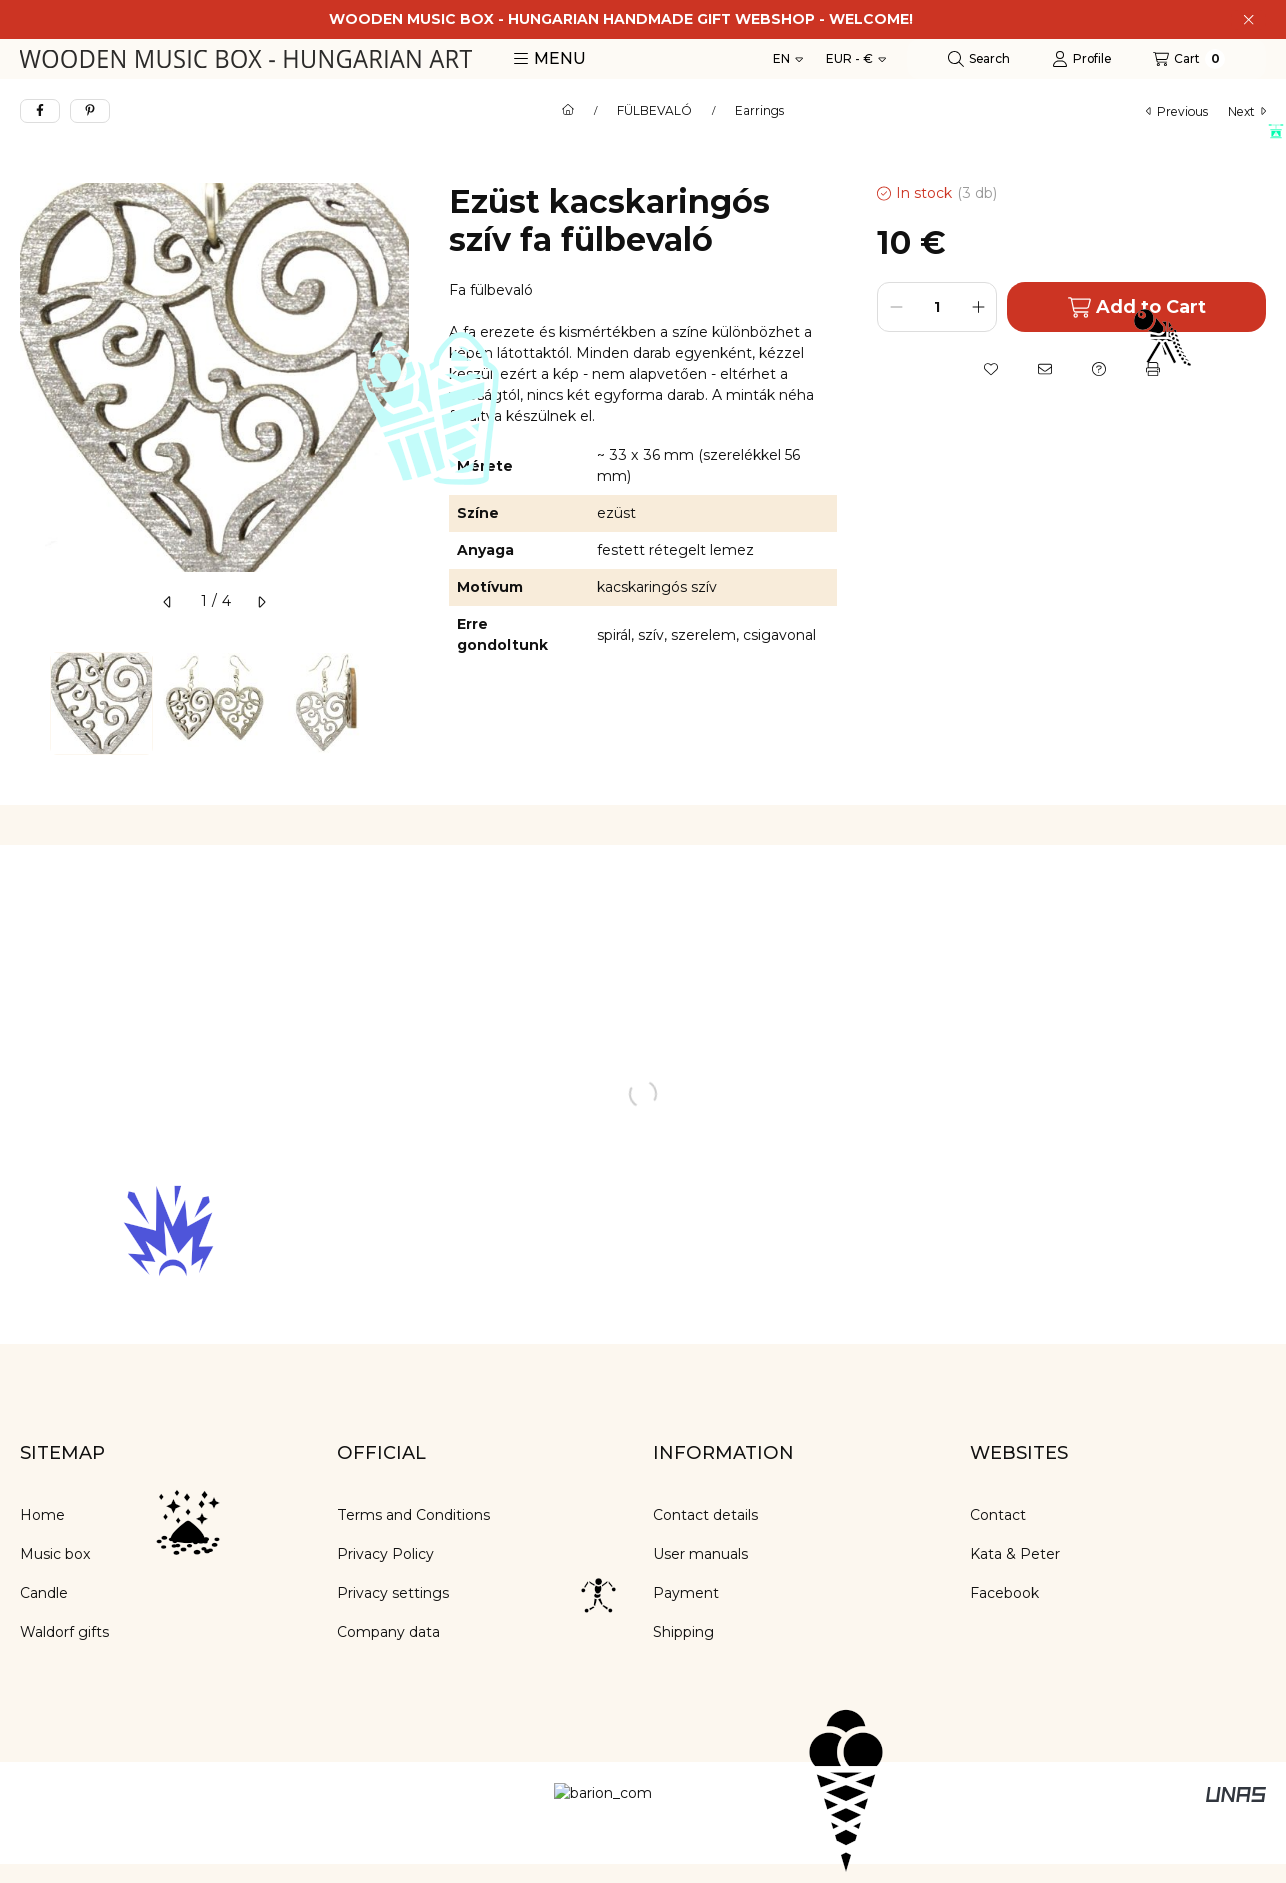 The width and height of the screenshot is (1286, 1883). I want to click on trigger an explosive or demolition action in-game, so click(1276, 131).